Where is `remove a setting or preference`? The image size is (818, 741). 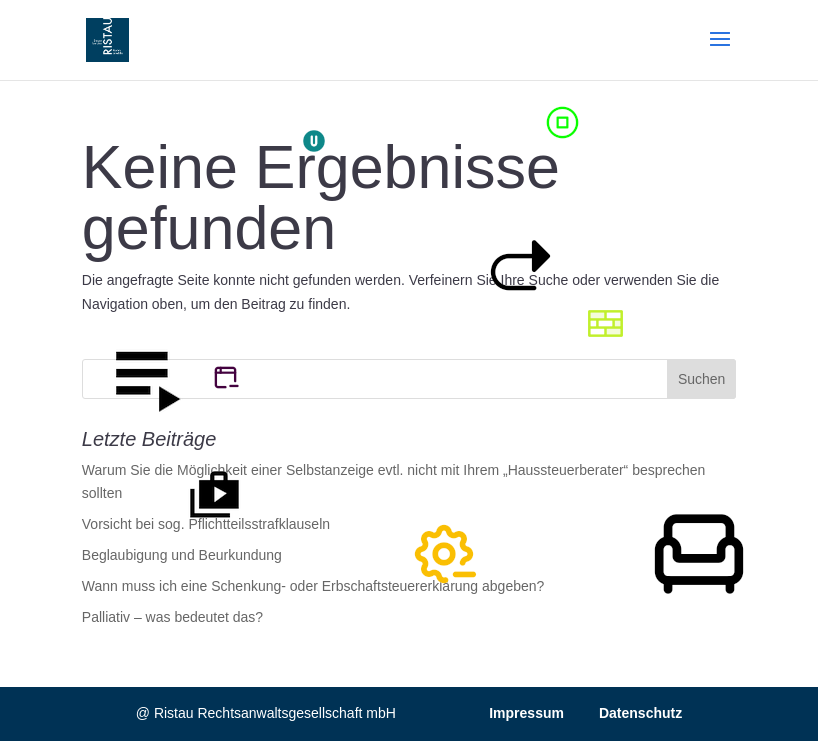
remove a setting or preference is located at coordinates (444, 554).